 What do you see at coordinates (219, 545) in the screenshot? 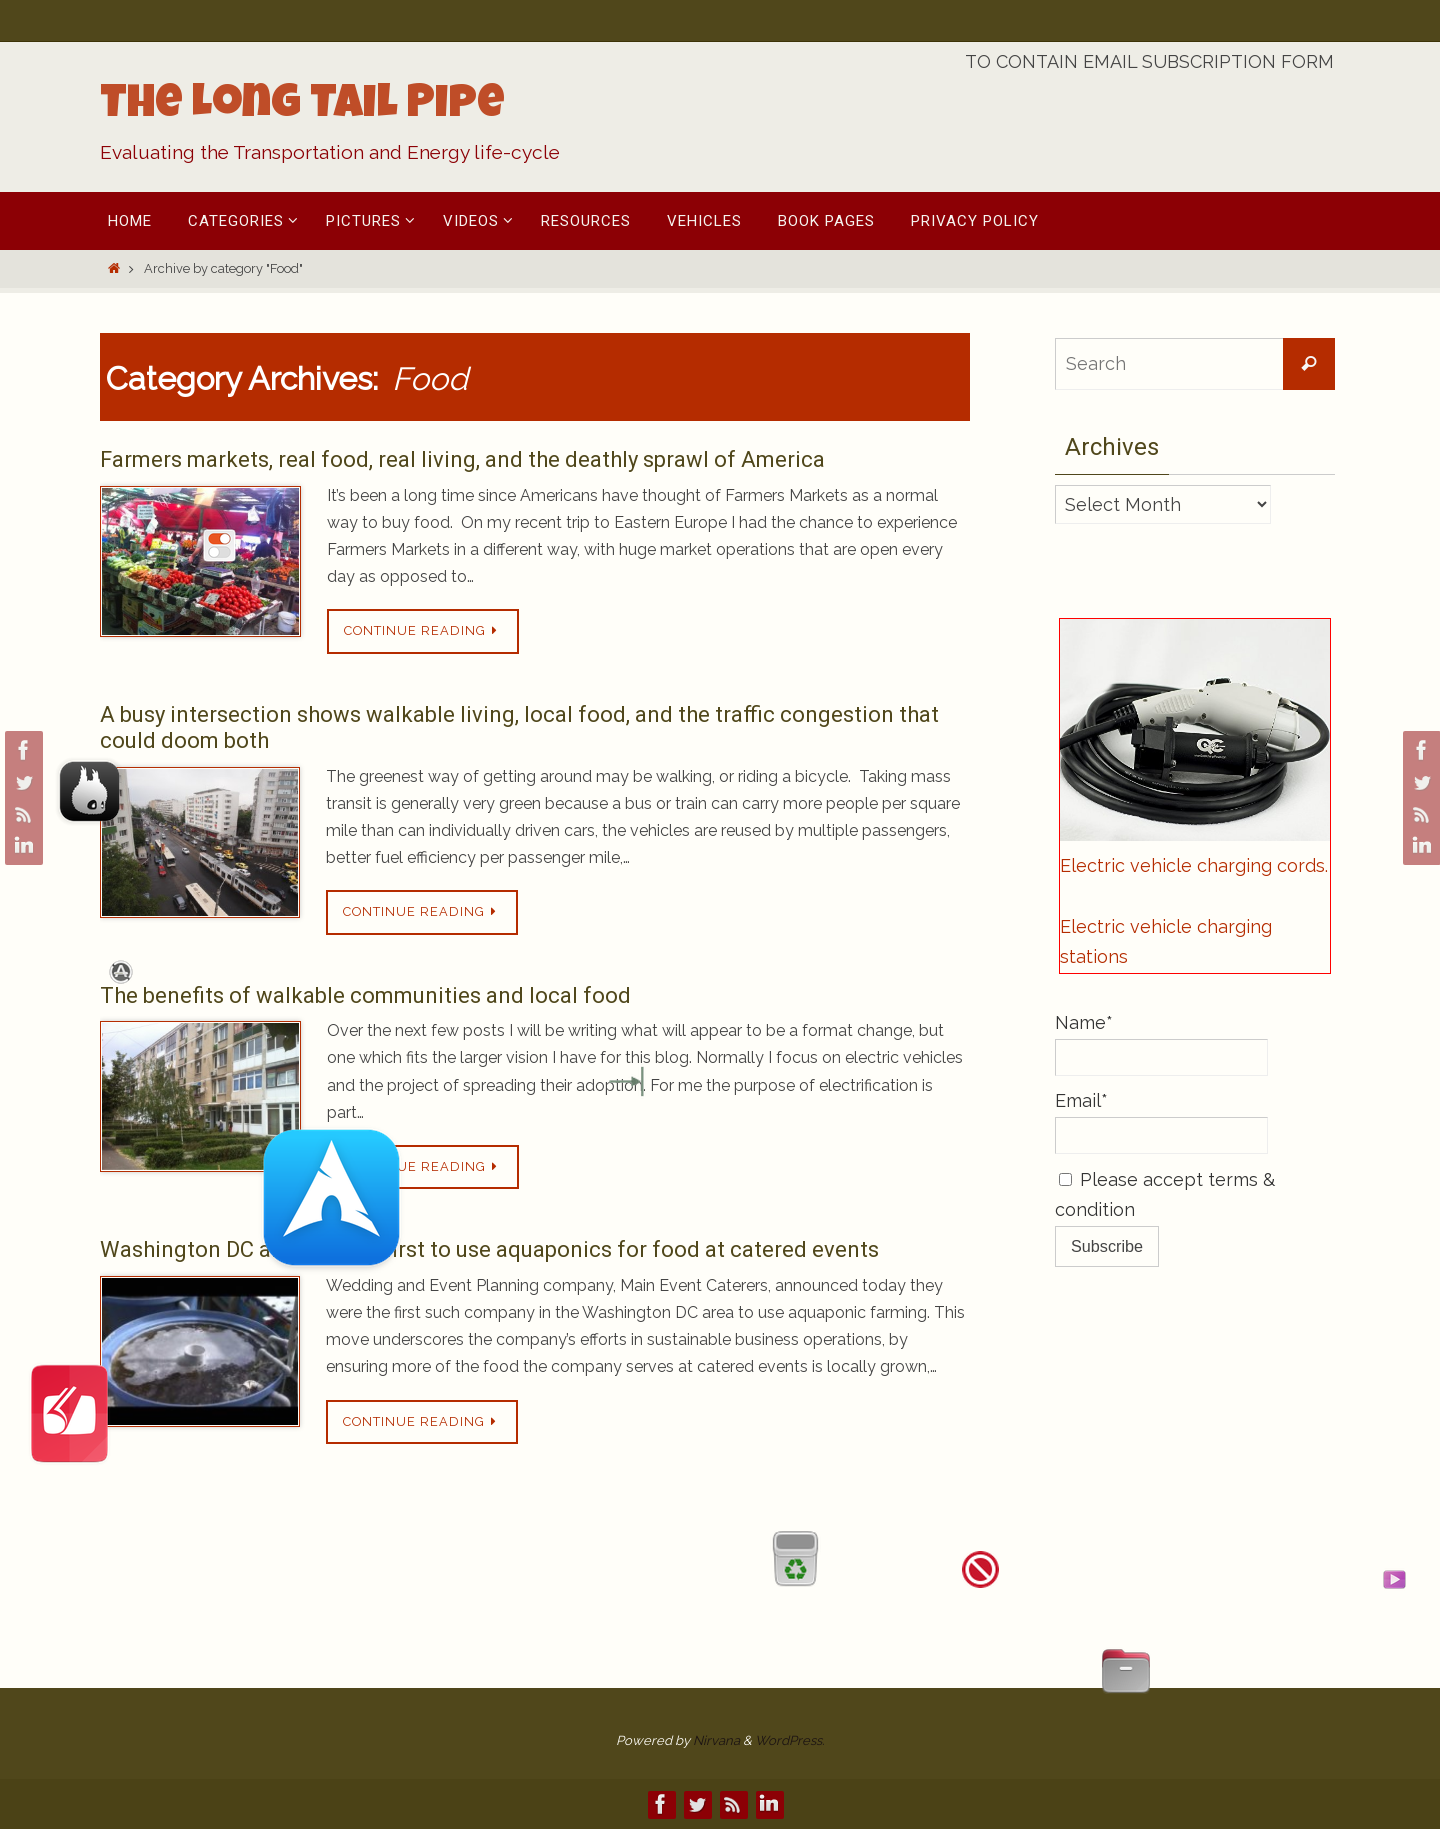
I see `open gnome tweaks to customize desktop settings` at bounding box center [219, 545].